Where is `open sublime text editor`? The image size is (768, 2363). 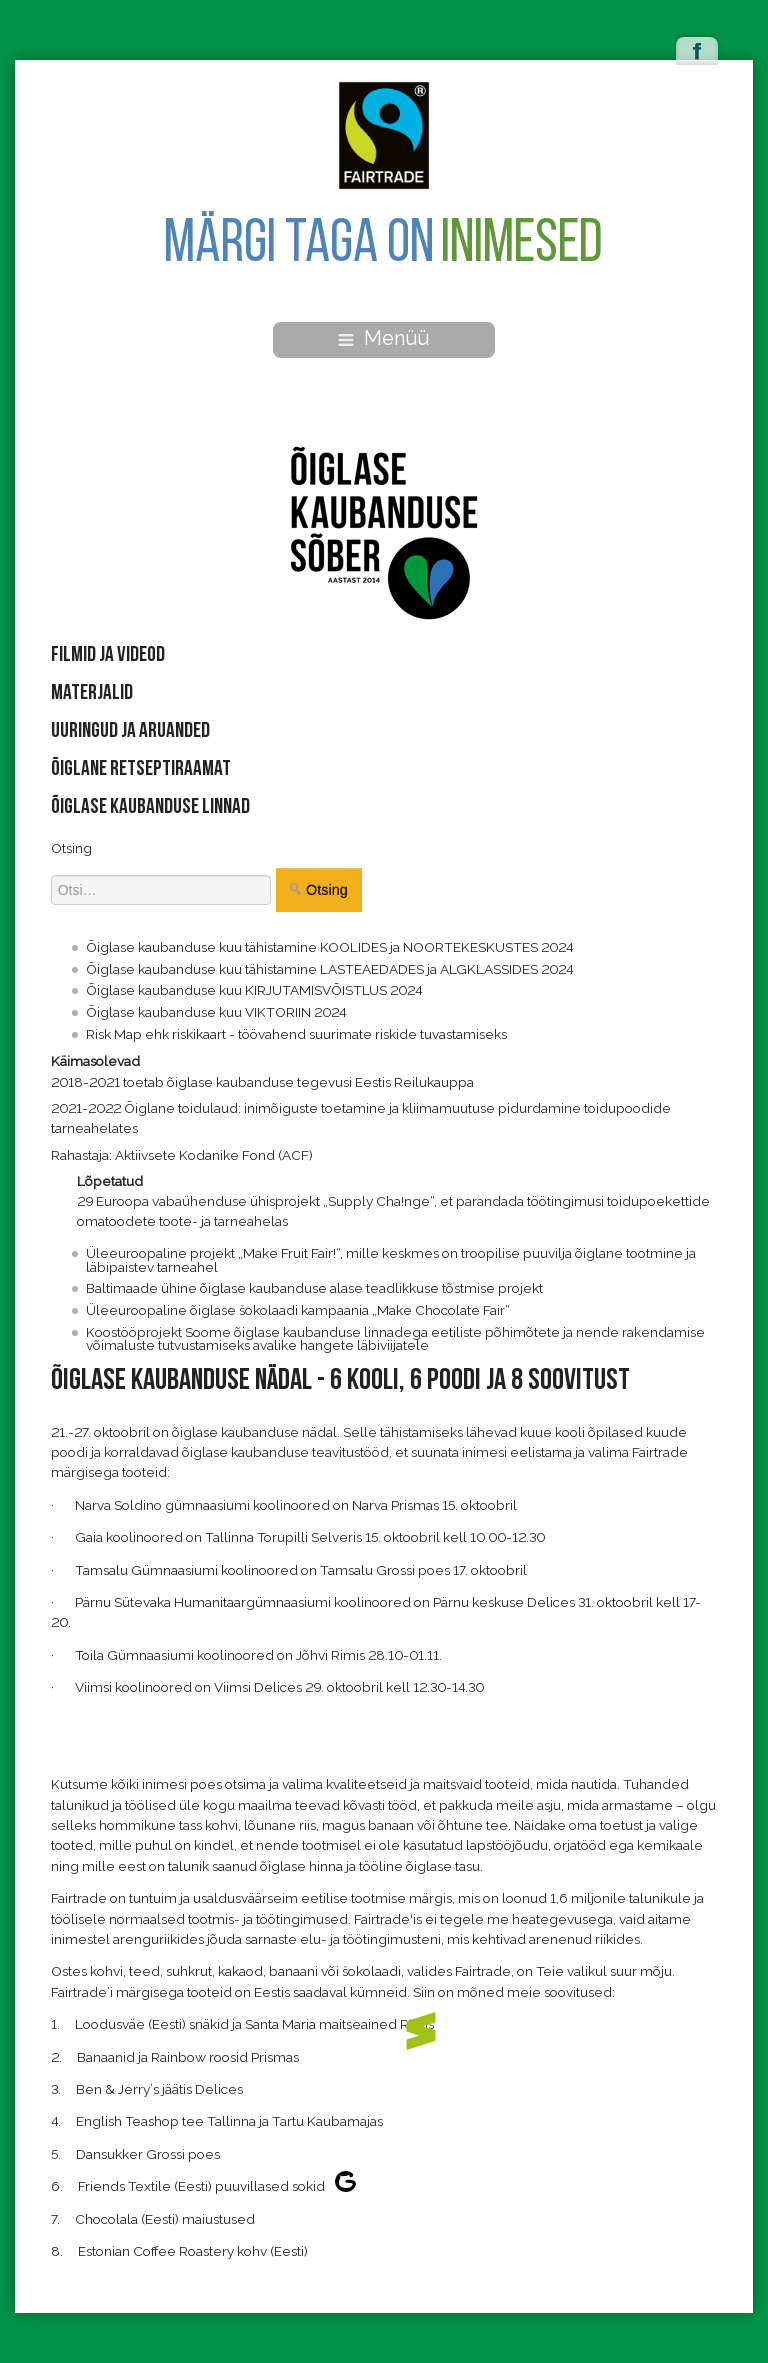
open sublime text editor is located at coordinates (421, 2031).